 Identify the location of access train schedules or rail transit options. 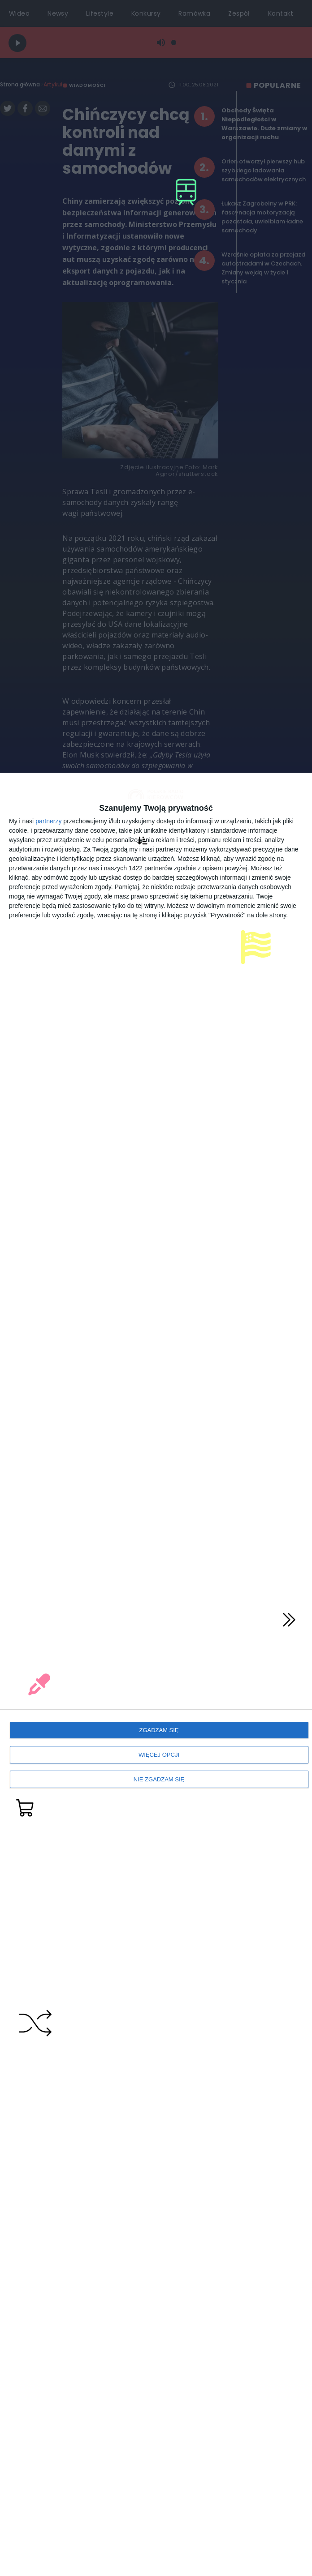
(186, 191).